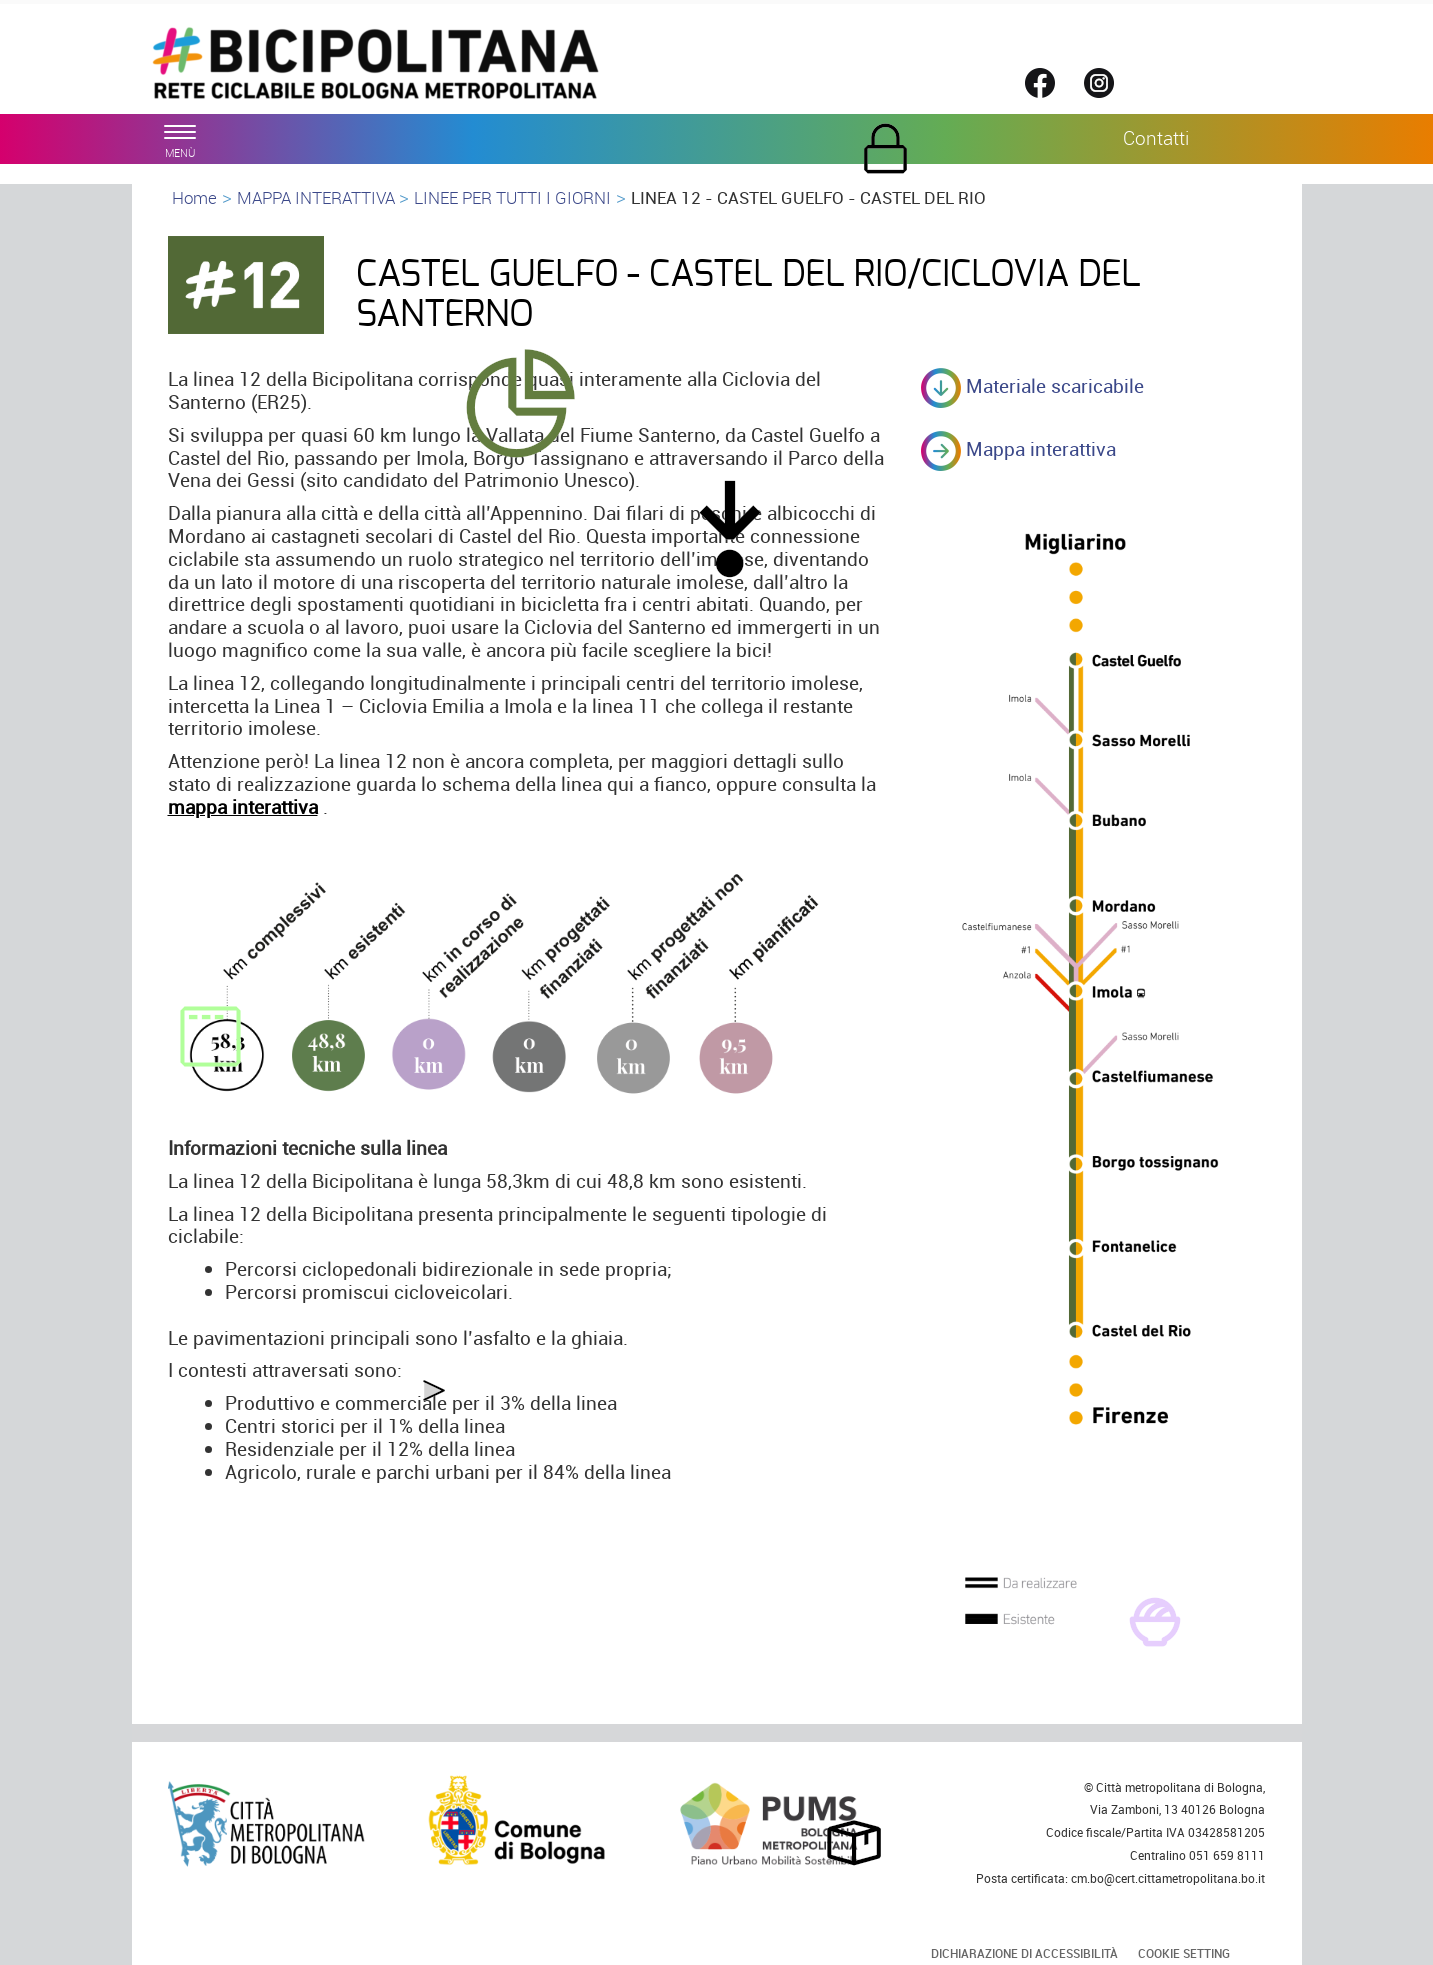 The height and width of the screenshot is (1965, 1433). What do you see at coordinates (885, 148) in the screenshot?
I see `indicates a locked or secured item` at bounding box center [885, 148].